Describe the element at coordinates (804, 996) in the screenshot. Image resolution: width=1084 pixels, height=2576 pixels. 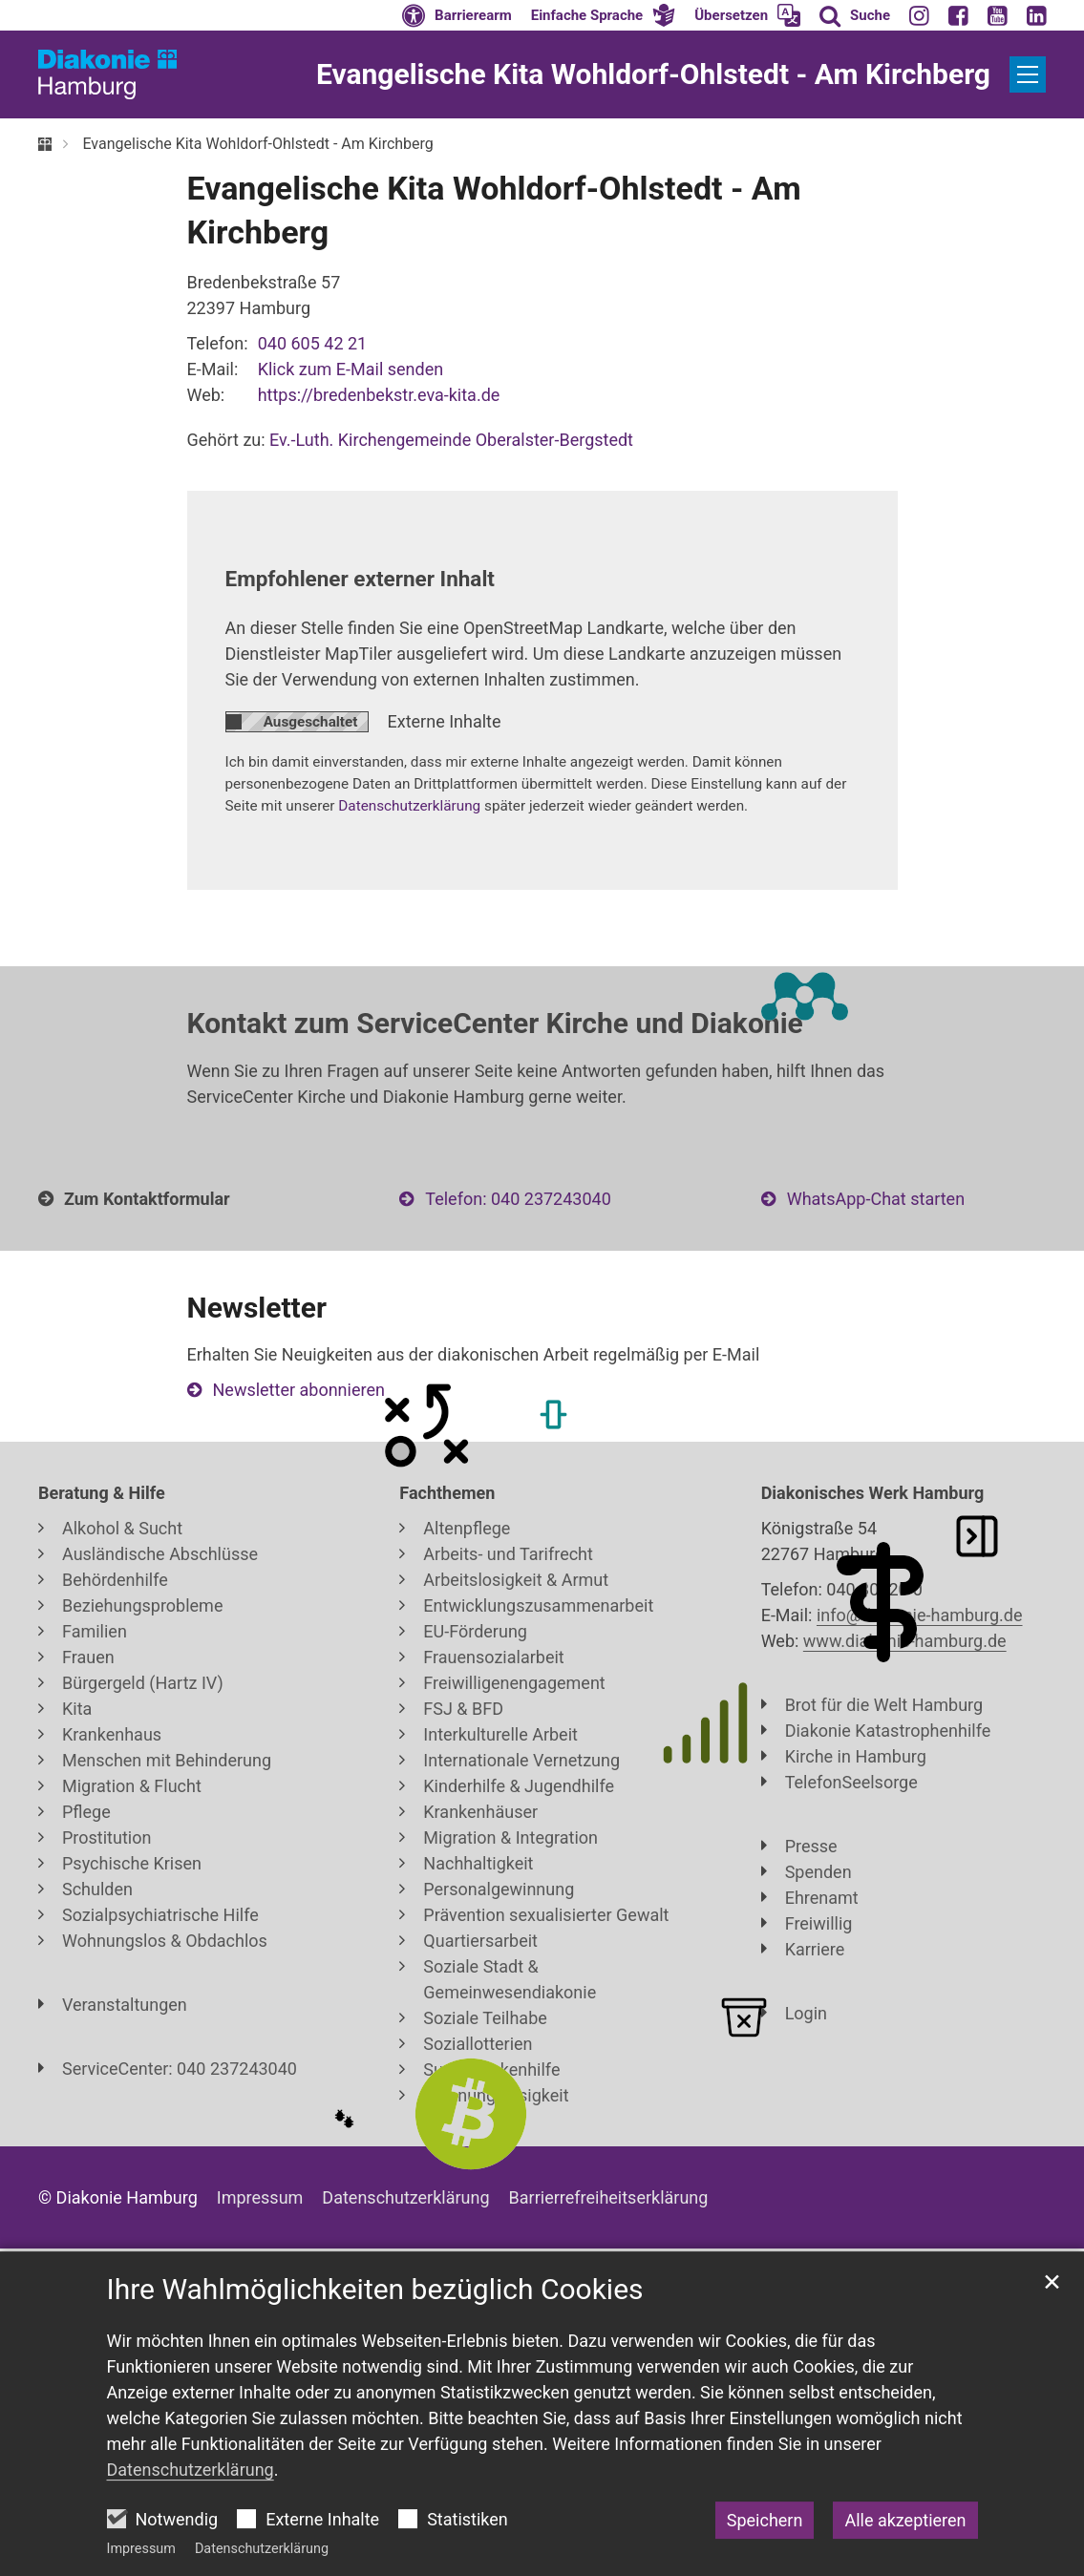
I see `open Mendeley reference manager` at that location.